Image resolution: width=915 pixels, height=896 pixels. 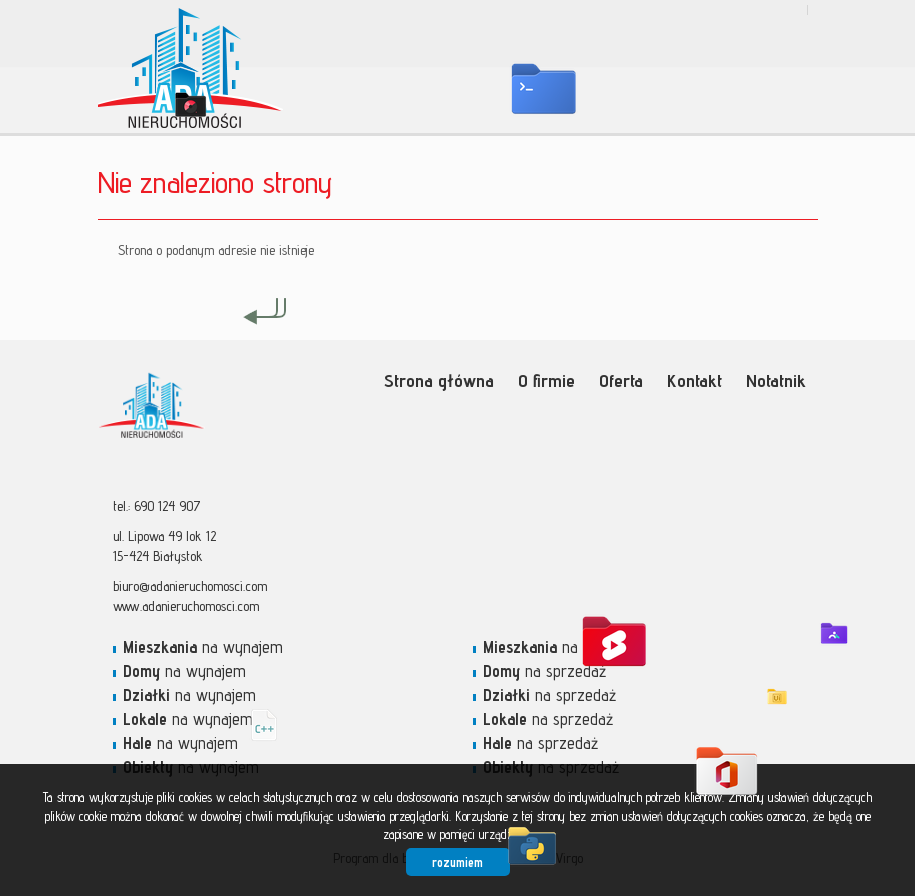 What do you see at coordinates (264, 725) in the screenshot?
I see `a C++ source code file` at bounding box center [264, 725].